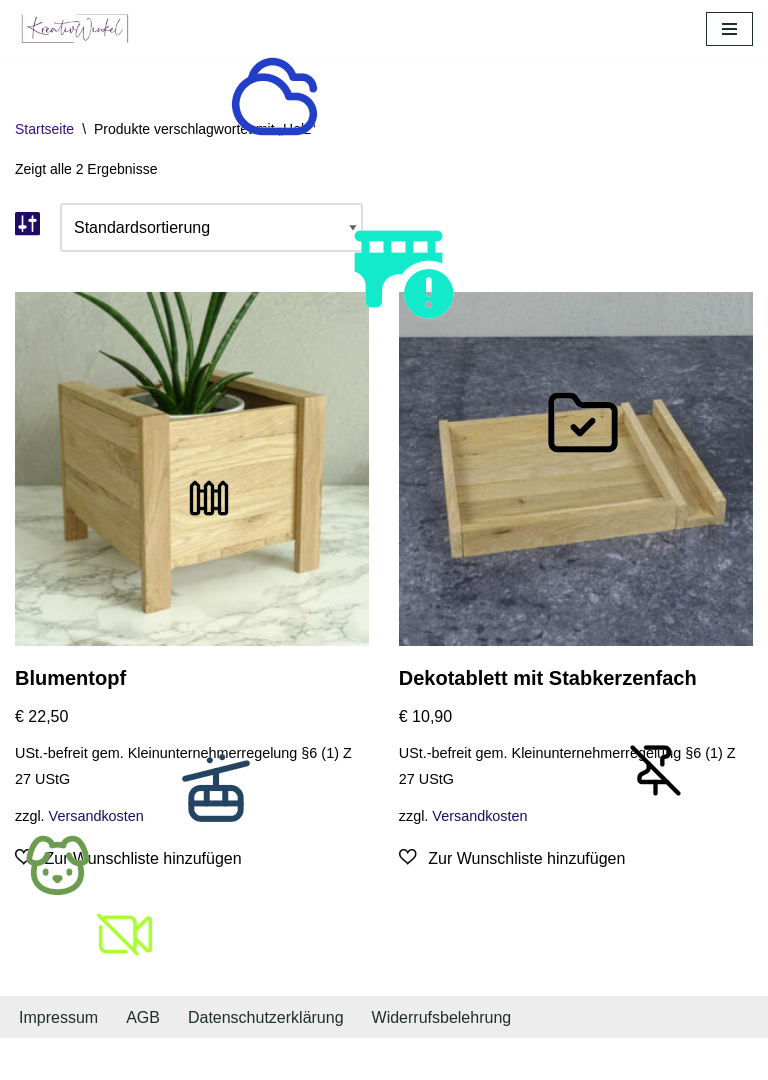 The height and width of the screenshot is (1080, 768). What do you see at coordinates (125, 934) in the screenshot?
I see `video camera is off` at bounding box center [125, 934].